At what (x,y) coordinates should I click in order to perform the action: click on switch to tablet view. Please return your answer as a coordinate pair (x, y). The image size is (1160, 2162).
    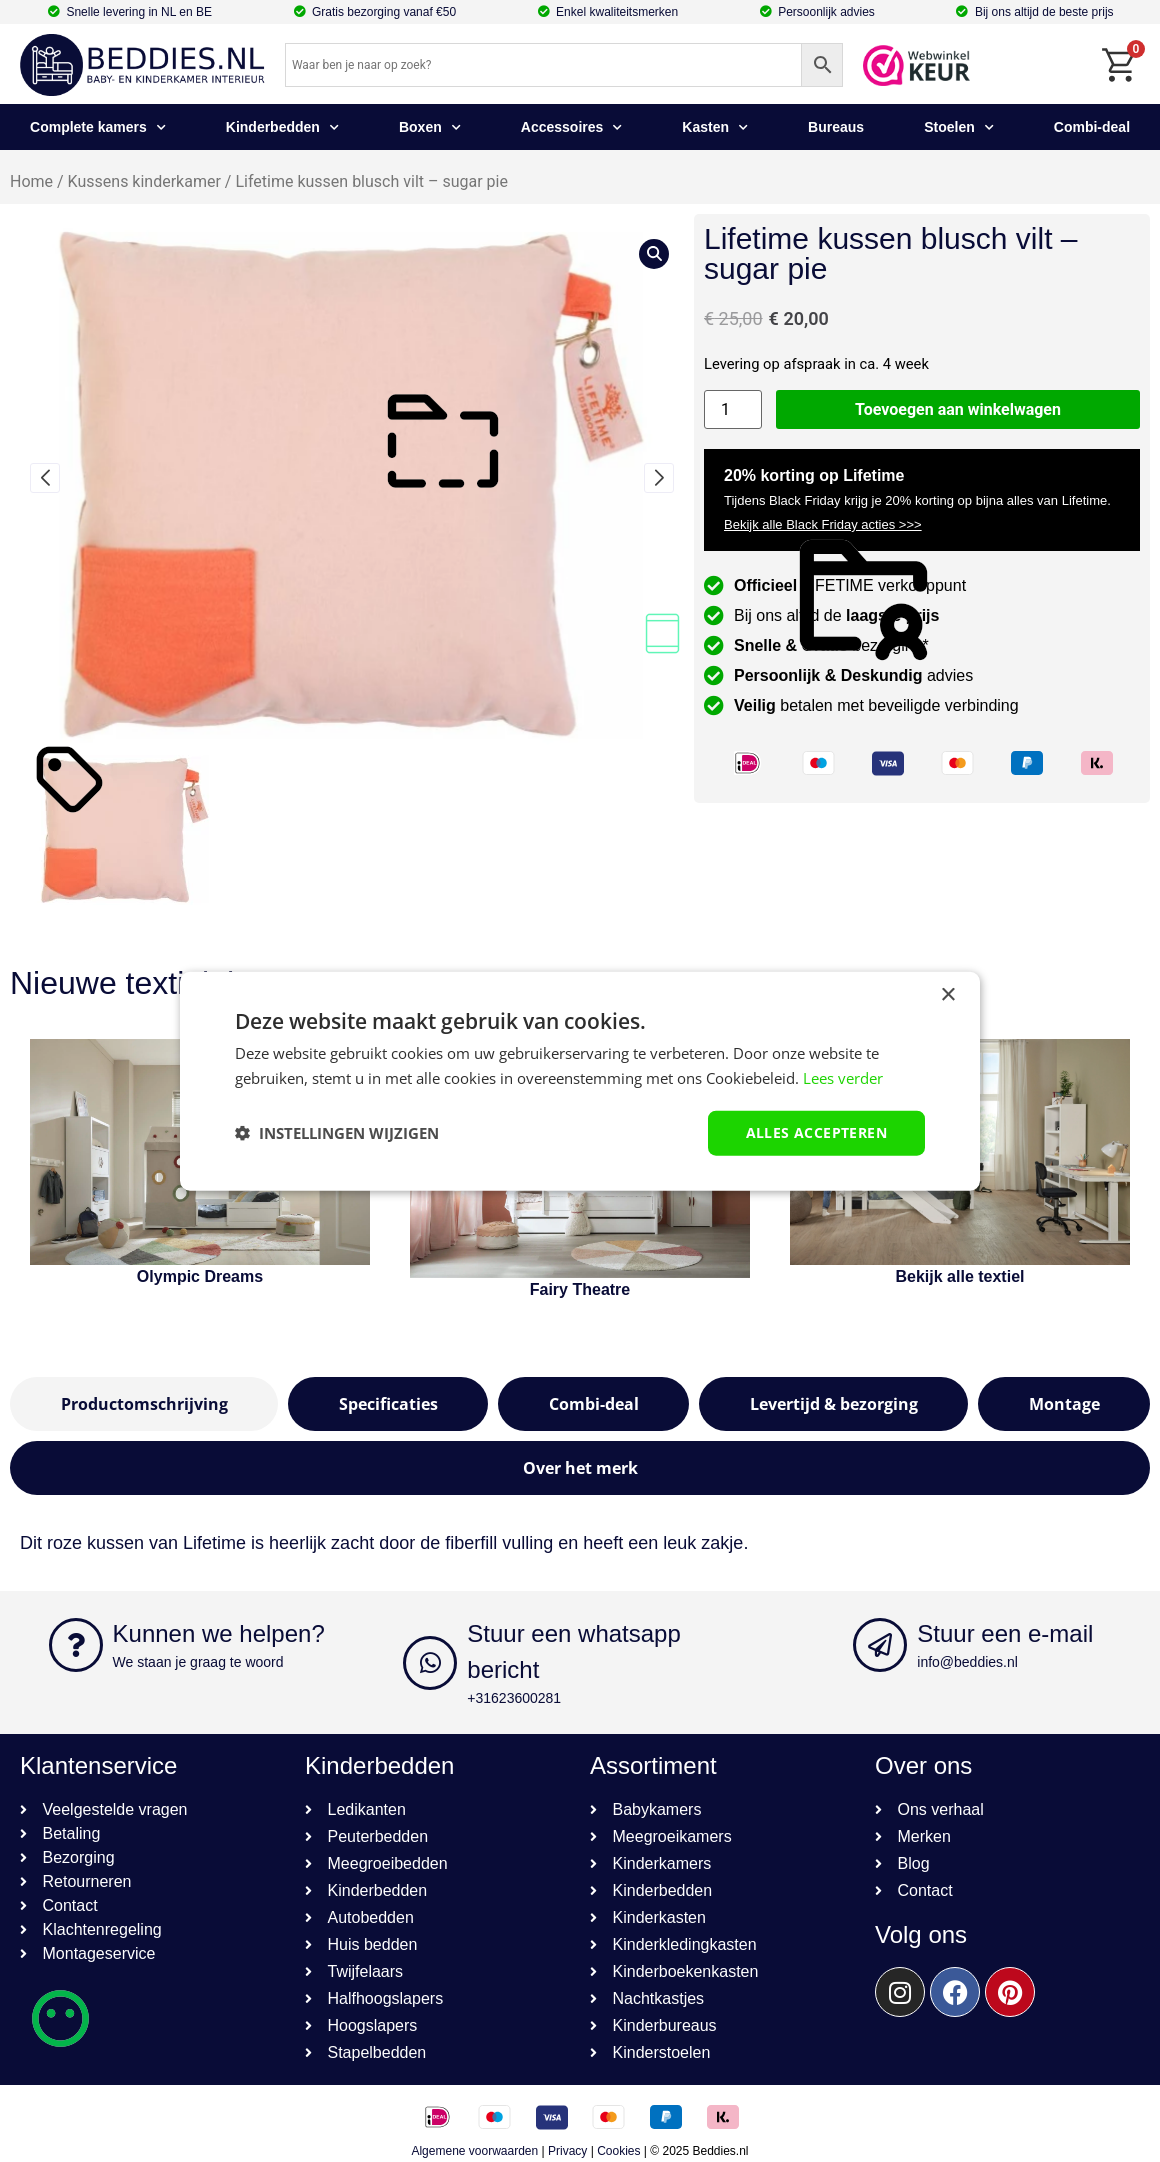
    Looking at the image, I should click on (662, 633).